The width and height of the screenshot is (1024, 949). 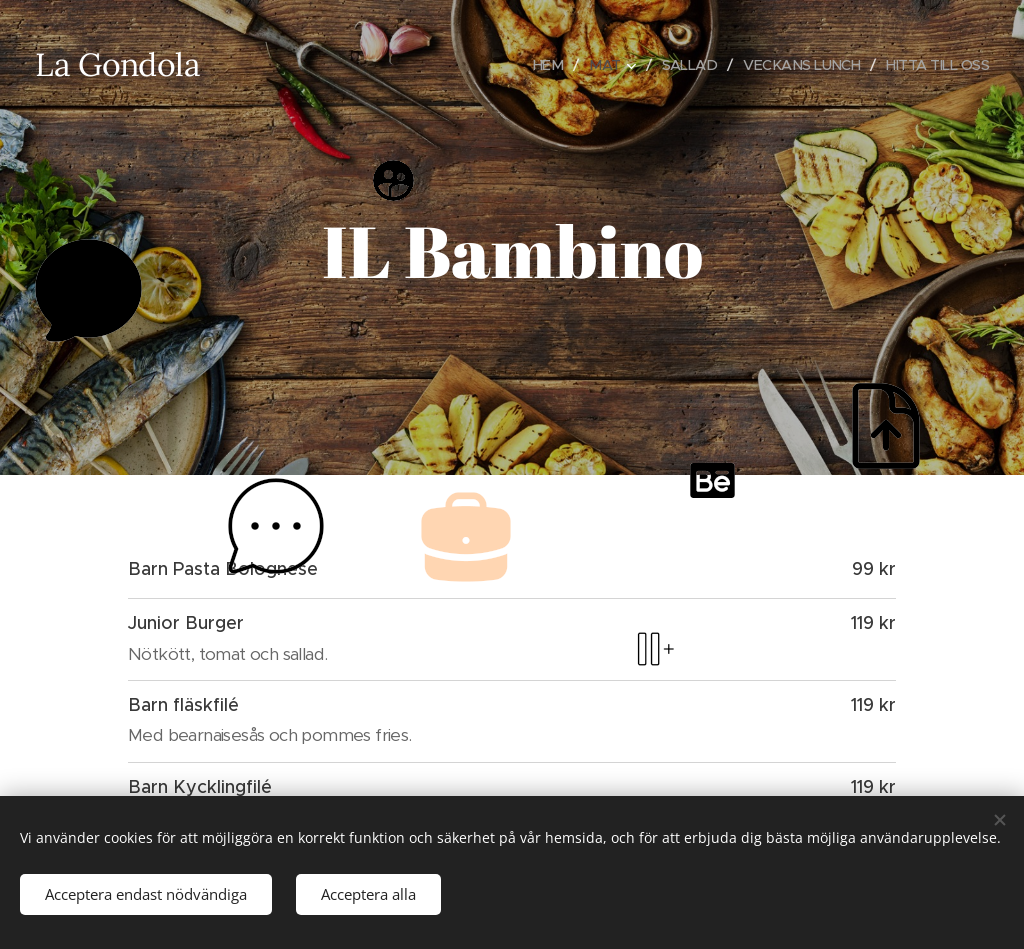 I want to click on view behance portfolio, so click(x=712, y=480).